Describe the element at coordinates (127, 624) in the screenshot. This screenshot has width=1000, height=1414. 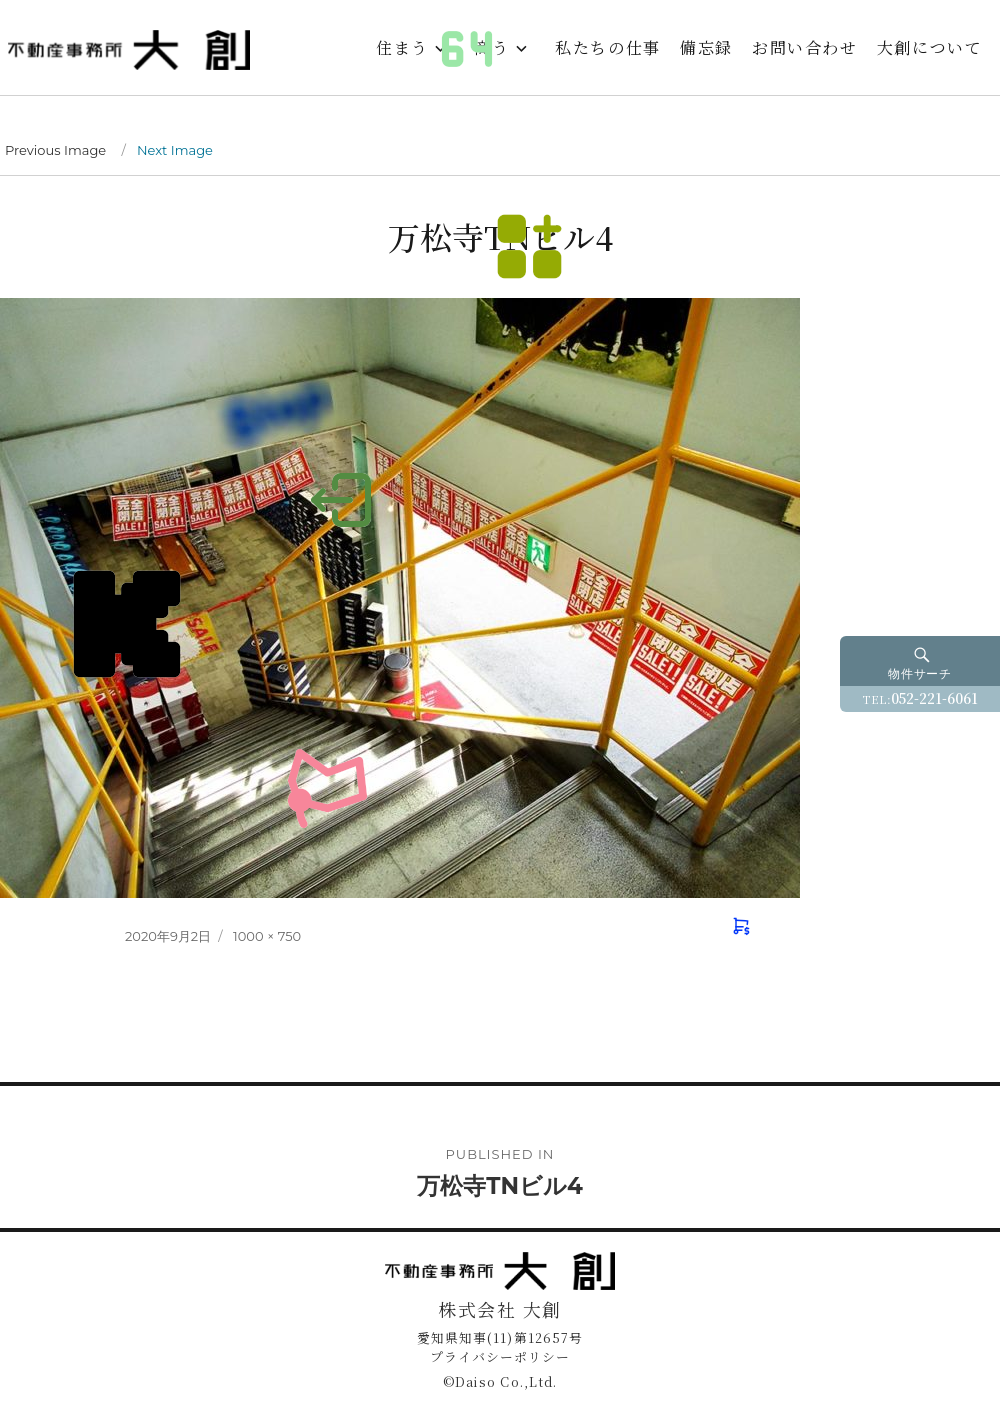
I see `open the Kick streaming platform` at that location.